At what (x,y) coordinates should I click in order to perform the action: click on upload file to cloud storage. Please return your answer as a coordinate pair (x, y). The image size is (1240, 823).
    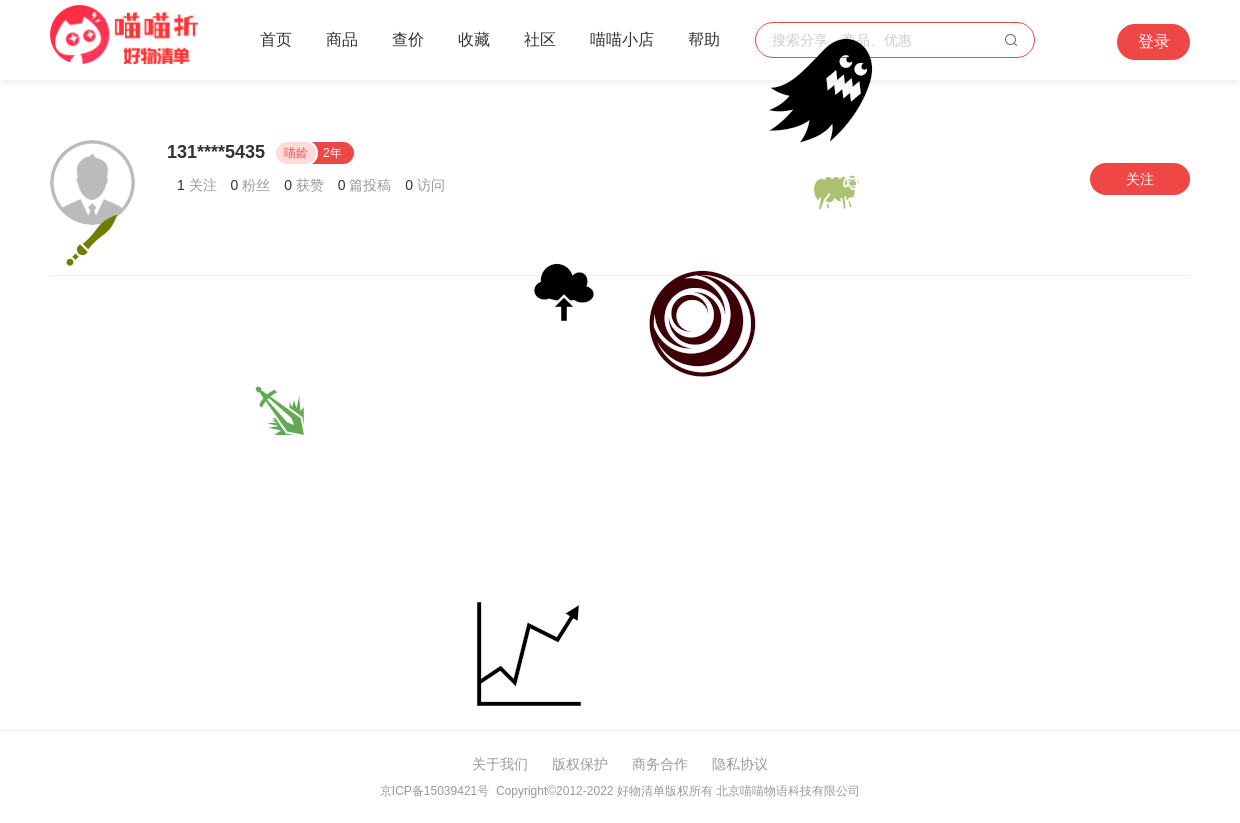
    Looking at the image, I should click on (564, 292).